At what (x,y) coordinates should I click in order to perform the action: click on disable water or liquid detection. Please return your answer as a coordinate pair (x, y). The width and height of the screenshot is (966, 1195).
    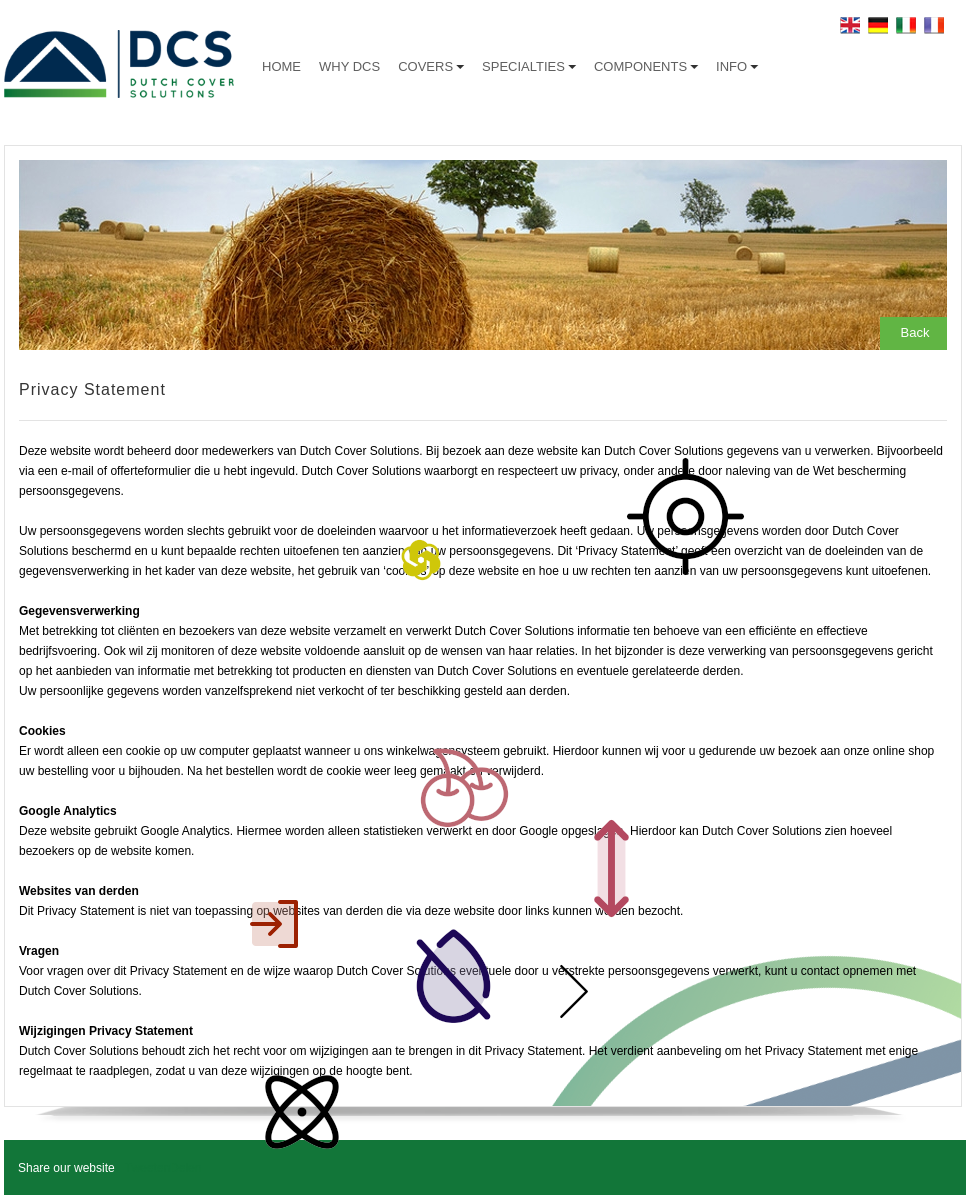
    Looking at the image, I should click on (453, 979).